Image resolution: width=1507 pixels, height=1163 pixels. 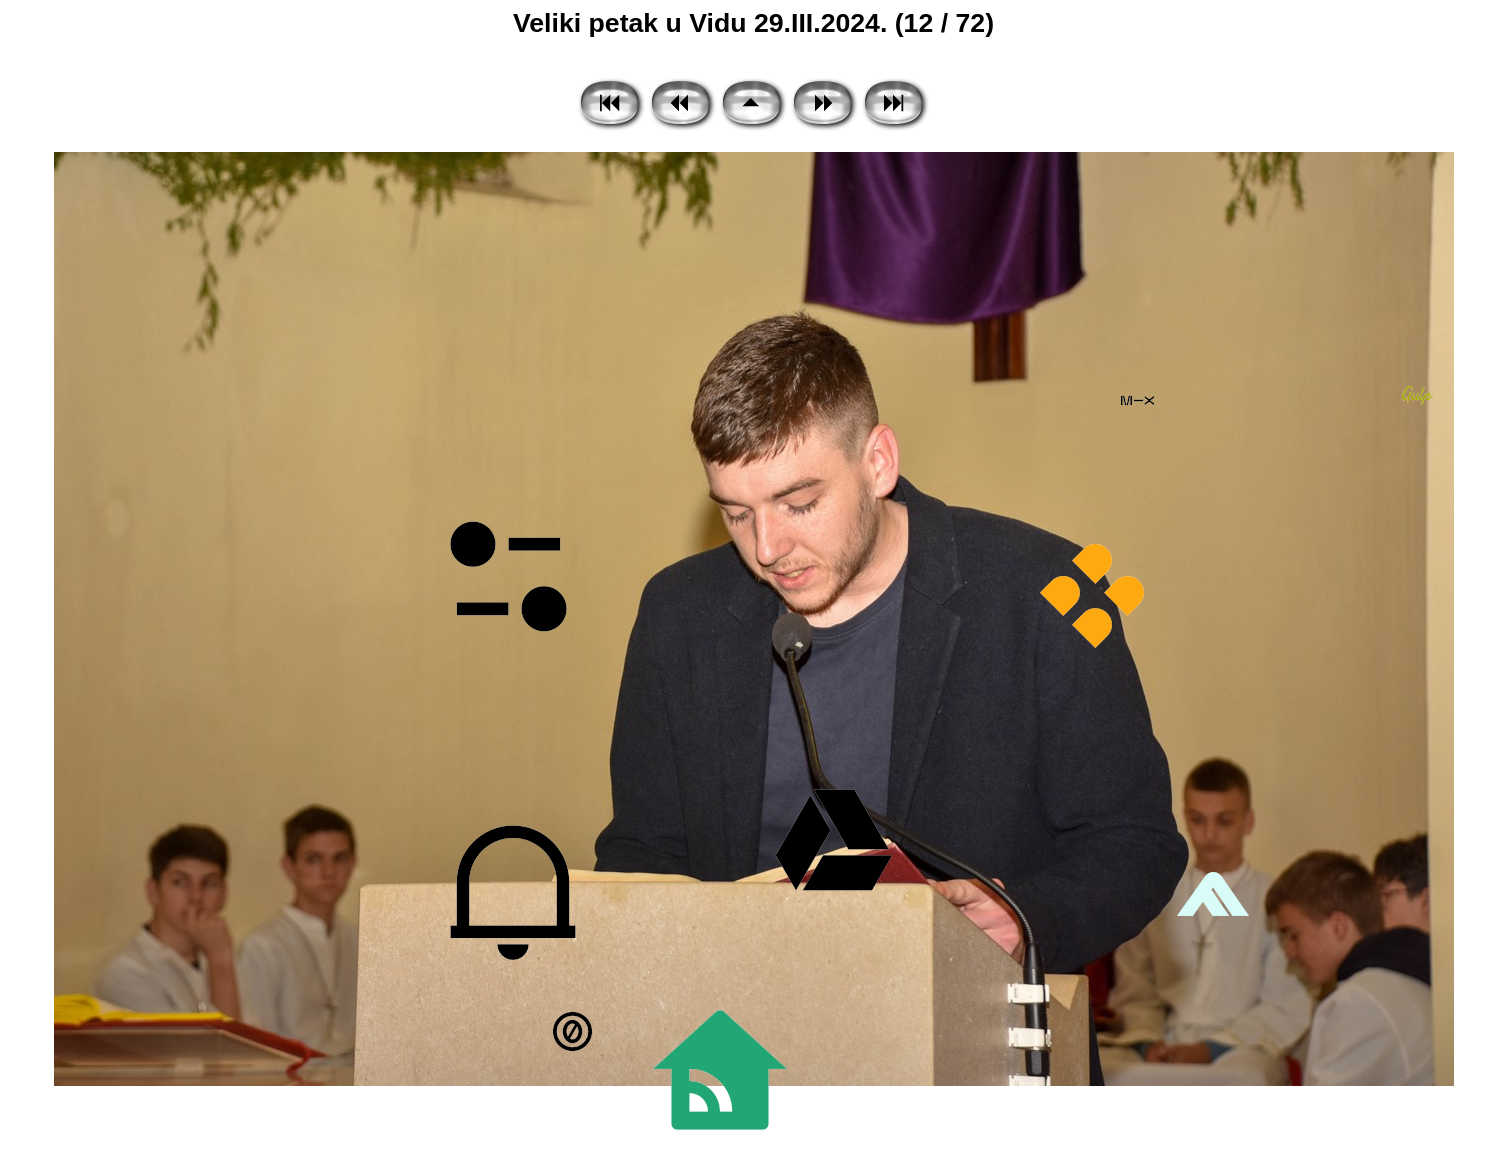 What do you see at coordinates (508, 576) in the screenshot?
I see `adjust audio equalizer settings` at bounding box center [508, 576].